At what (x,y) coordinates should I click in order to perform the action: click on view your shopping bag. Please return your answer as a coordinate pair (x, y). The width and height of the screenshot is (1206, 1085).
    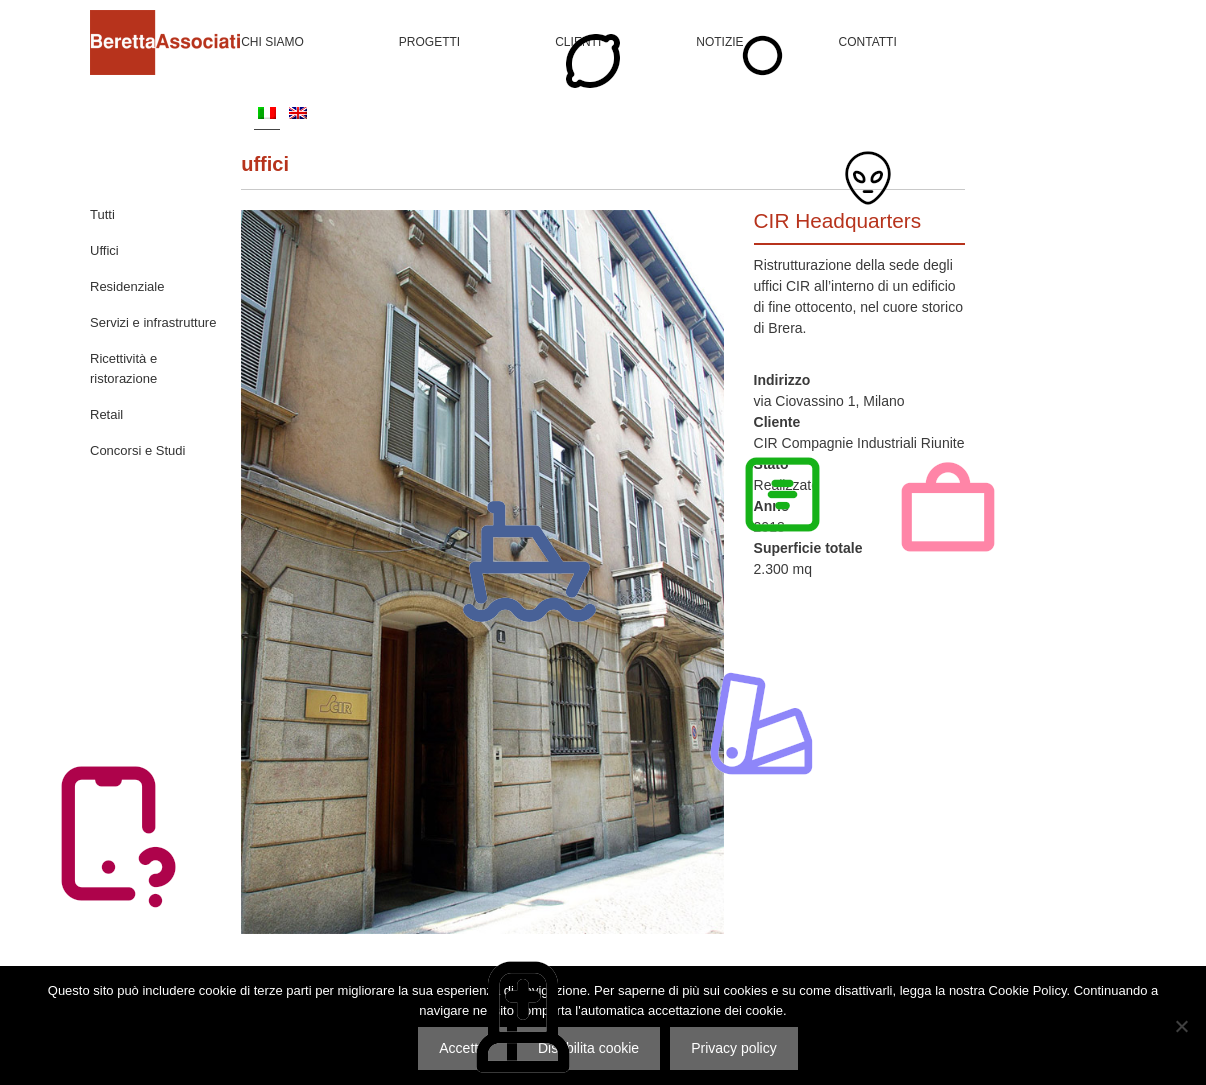
    Looking at the image, I should click on (948, 512).